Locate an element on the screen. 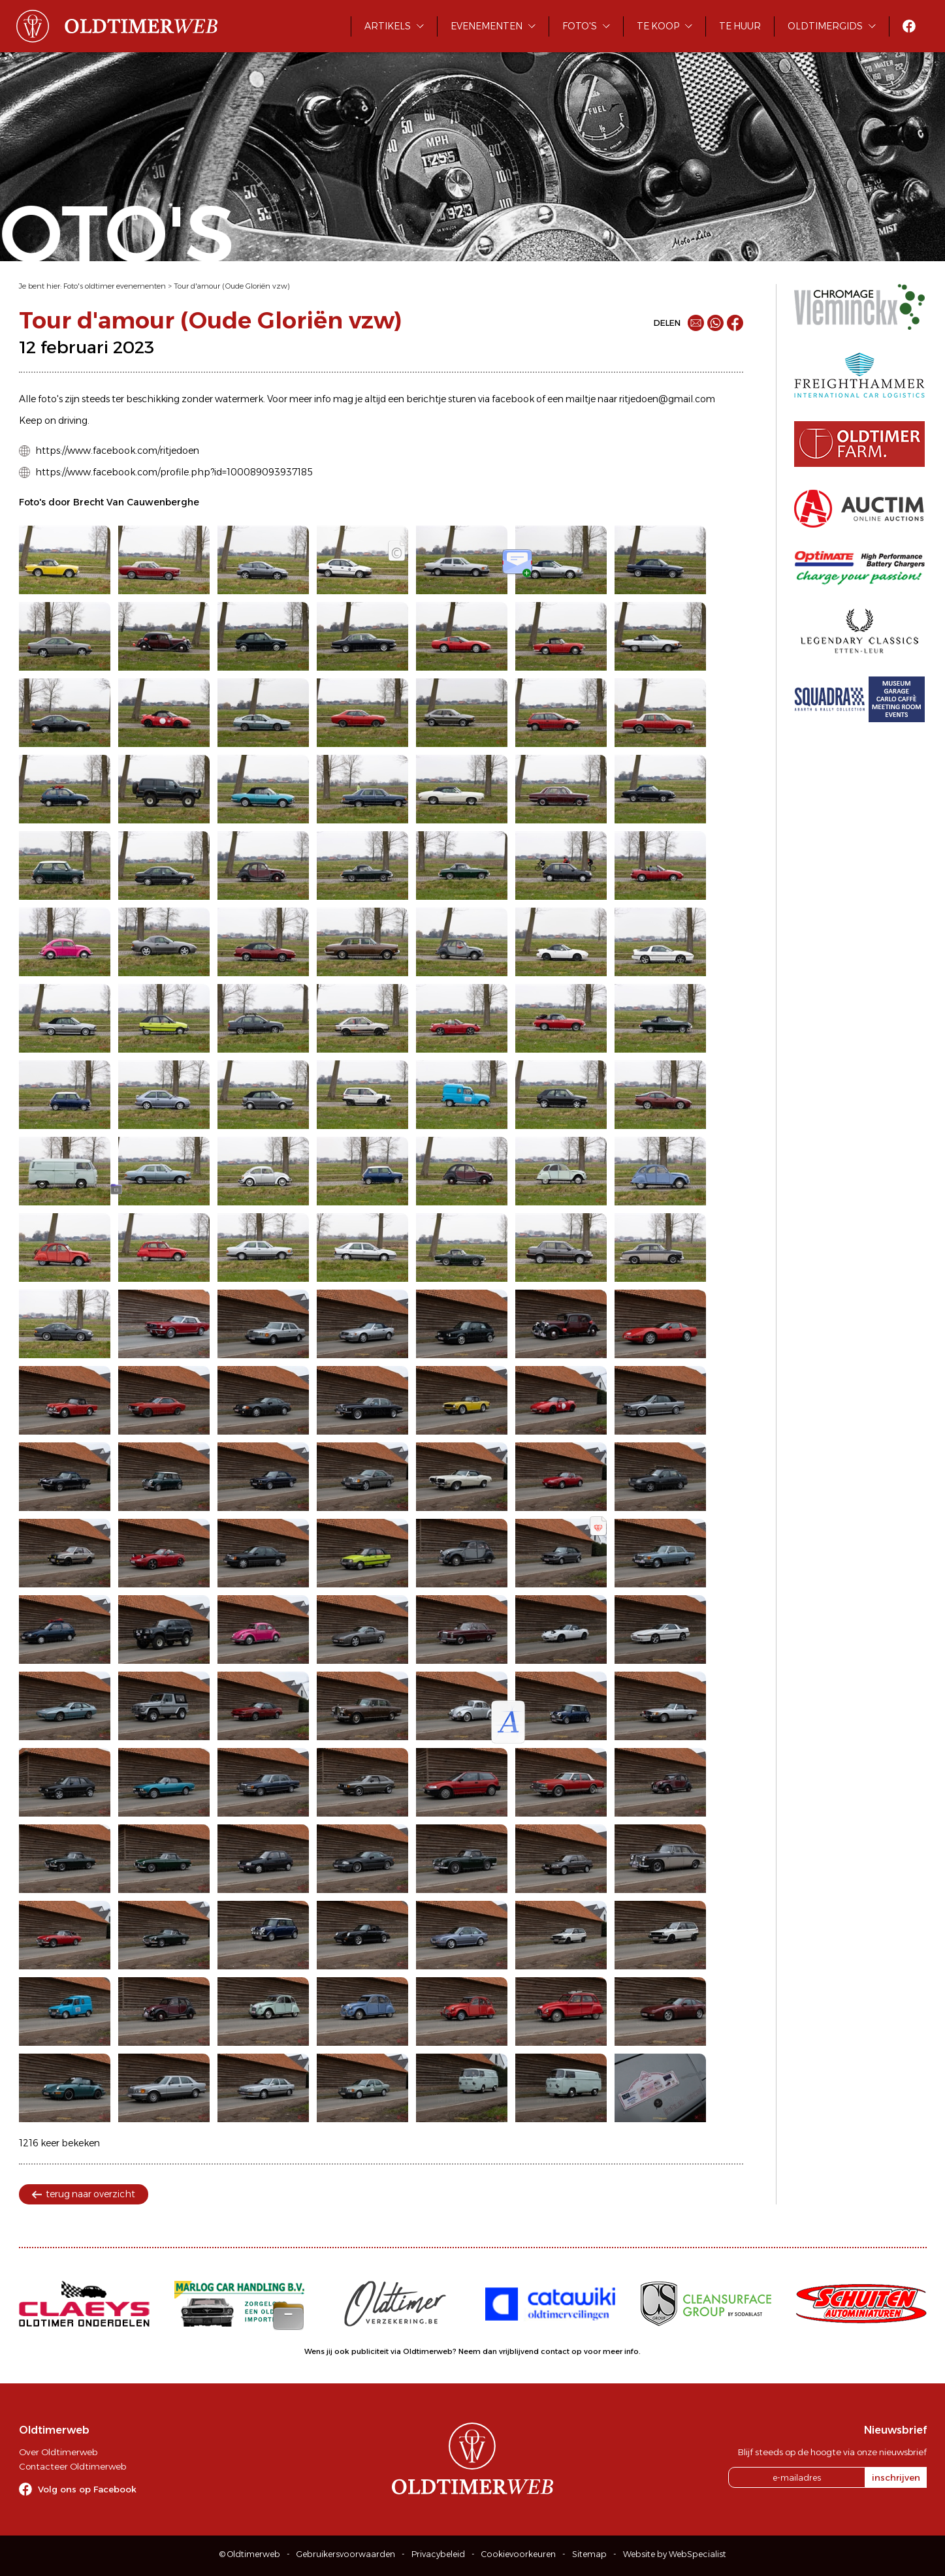 This screenshot has height=2576, width=945. a ruby programming language source file is located at coordinates (598, 1526).